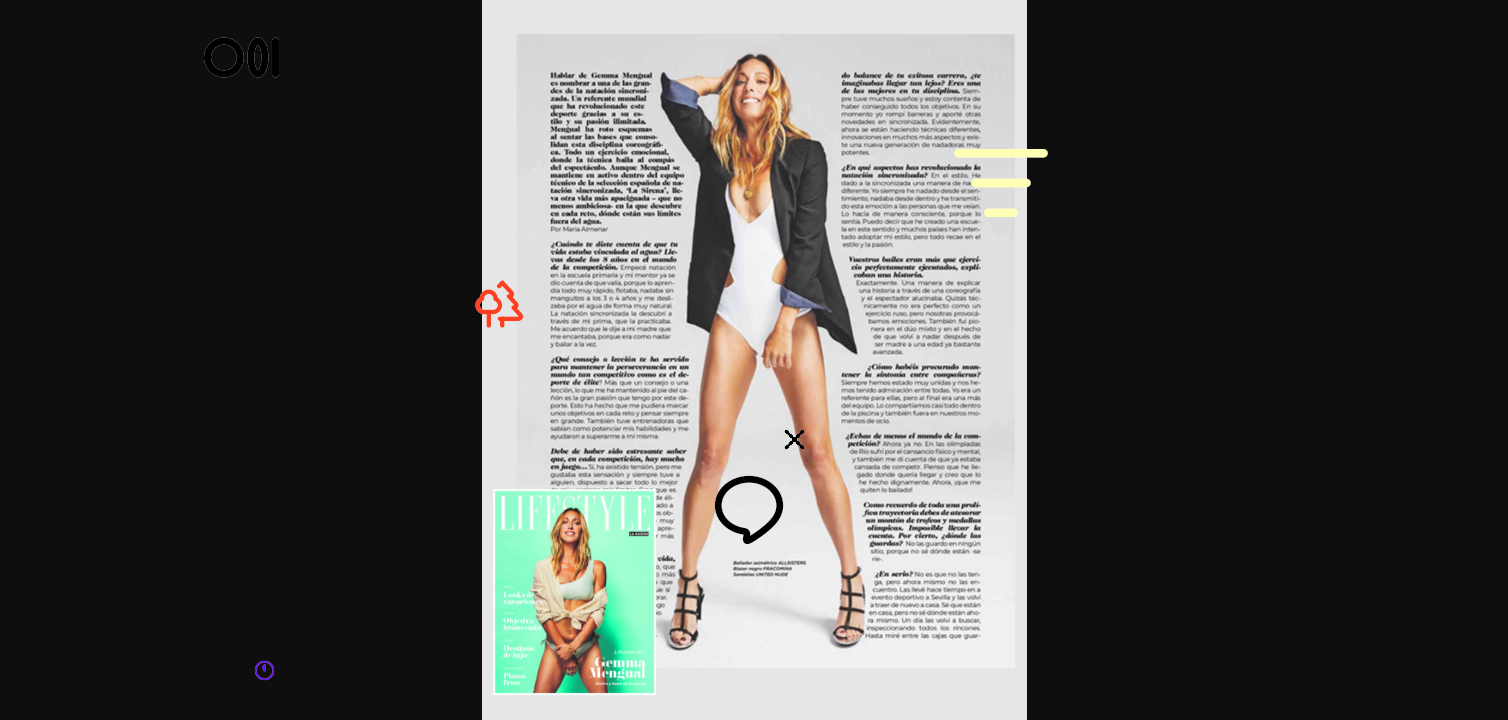 The image size is (1508, 720). Describe the element at coordinates (1001, 183) in the screenshot. I see `filter or sort list items` at that location.